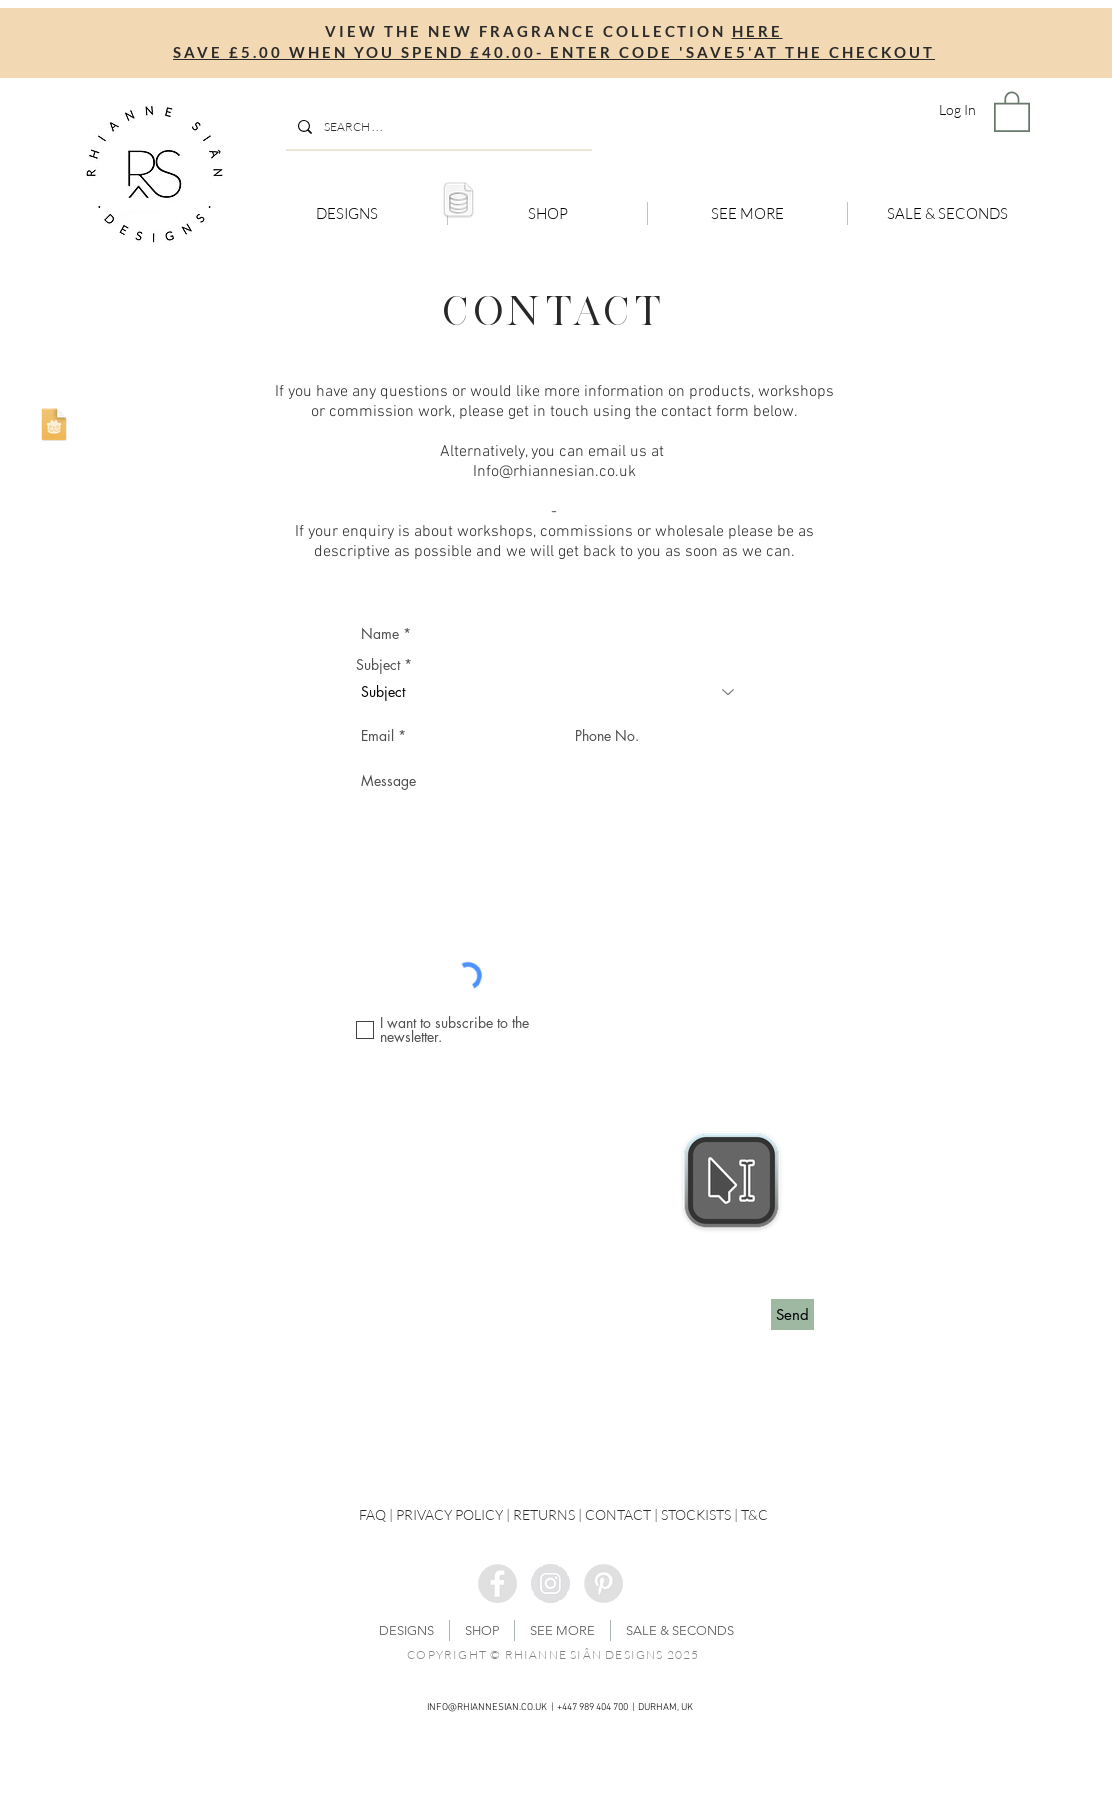 This screenshot has width=1112, height=1795. What do you see at coordinates (731, 1180) in the screenshot?
I see `open cursor and pointer preferences` at bounding box center [731, 1180].